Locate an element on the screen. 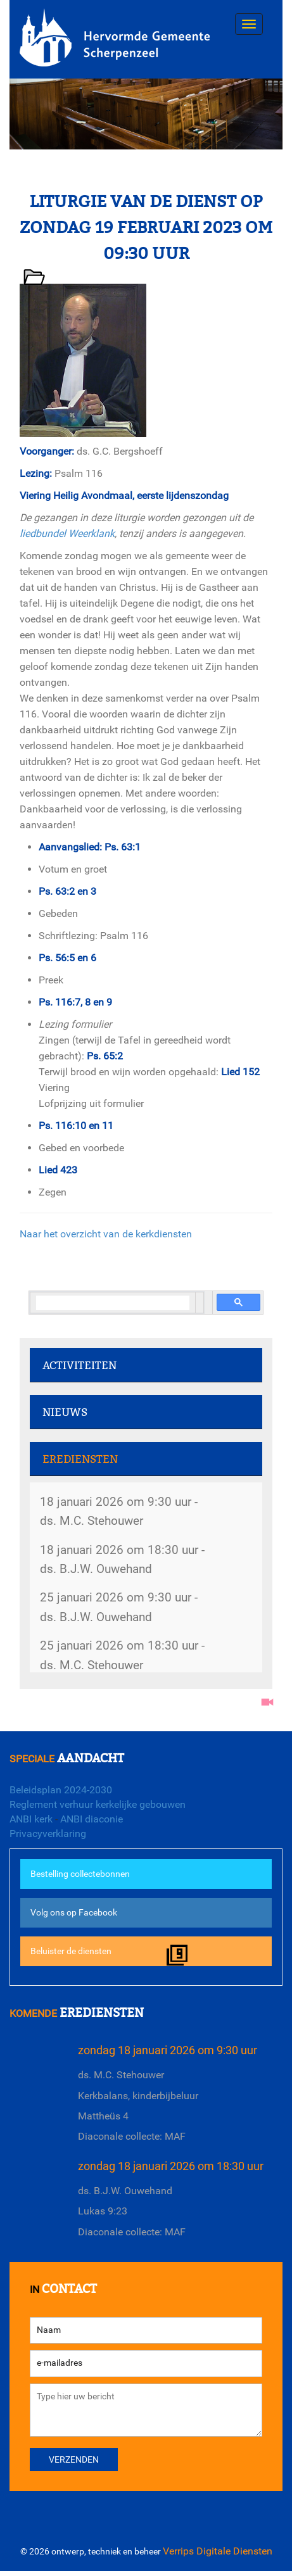 The width and height of the screenshot is (292, 2576). start a video call is located at coordinates (267, 1702).